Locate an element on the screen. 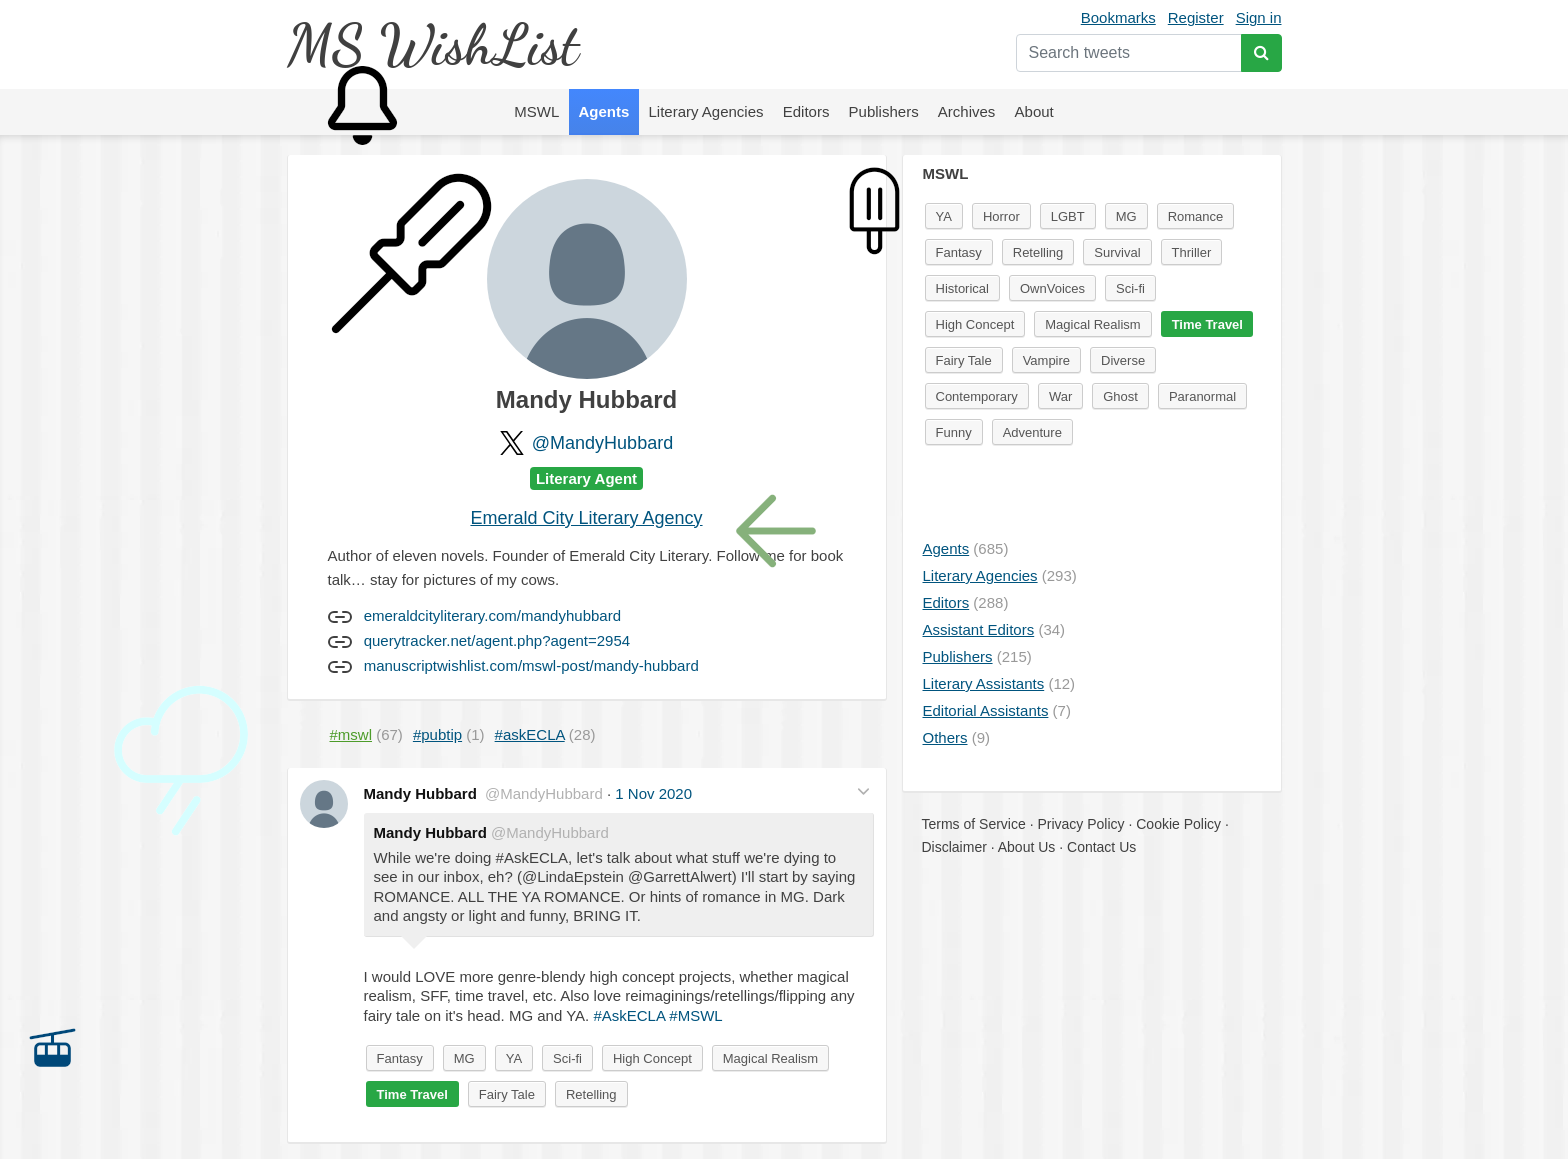  indicates summer or seasonal content is located at coordinates (874, 209).